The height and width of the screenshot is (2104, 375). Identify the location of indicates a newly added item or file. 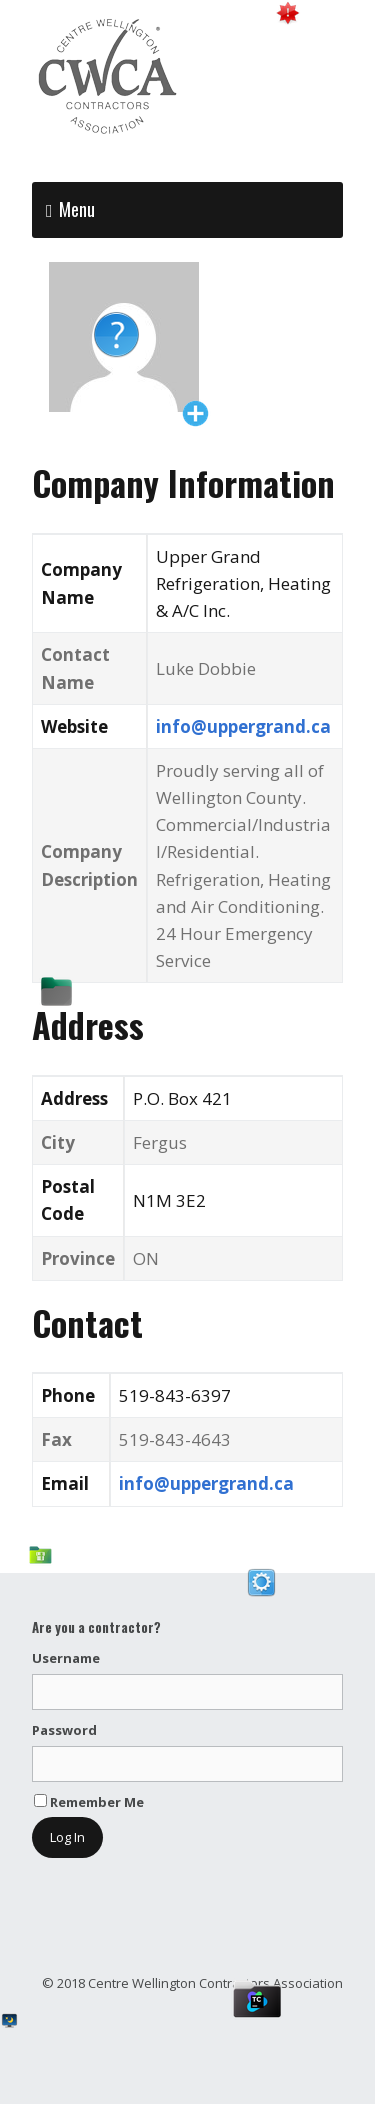
(195, 413).